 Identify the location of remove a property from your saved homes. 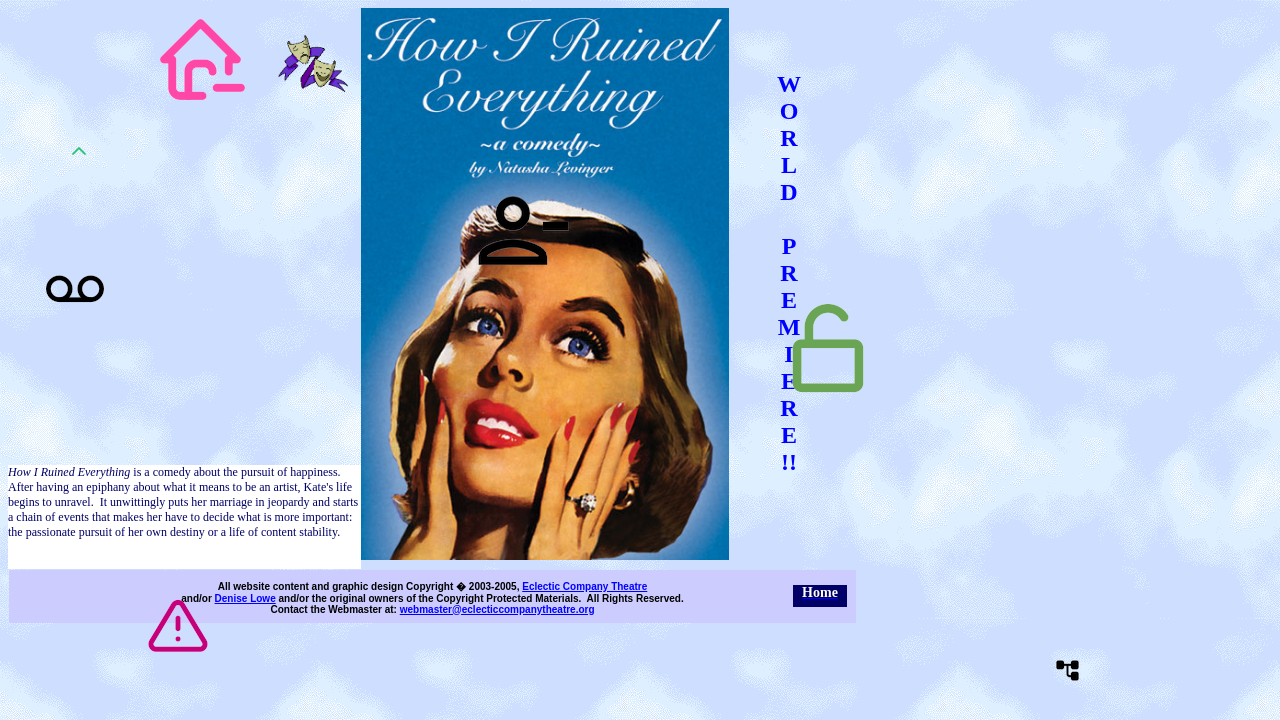
(200, 59).